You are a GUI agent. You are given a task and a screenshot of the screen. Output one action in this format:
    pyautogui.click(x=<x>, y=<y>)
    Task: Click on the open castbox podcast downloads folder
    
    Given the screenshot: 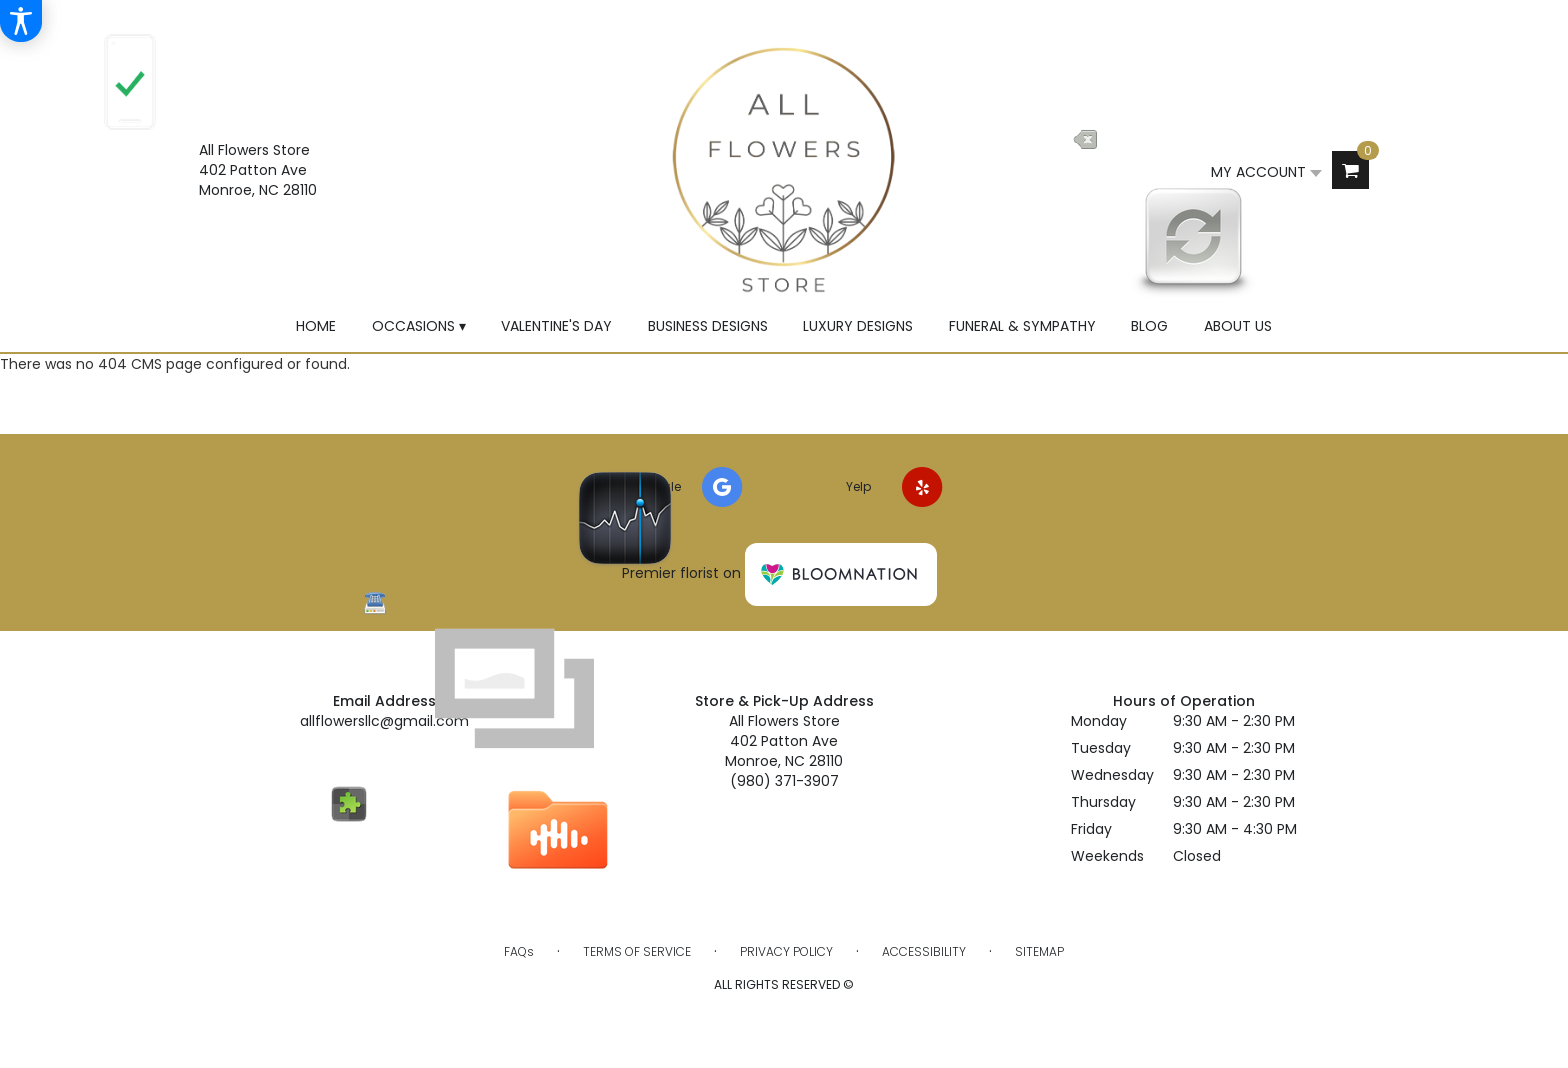 What is the action you would take?
    pyautogui.click(x=557, y=832)
    